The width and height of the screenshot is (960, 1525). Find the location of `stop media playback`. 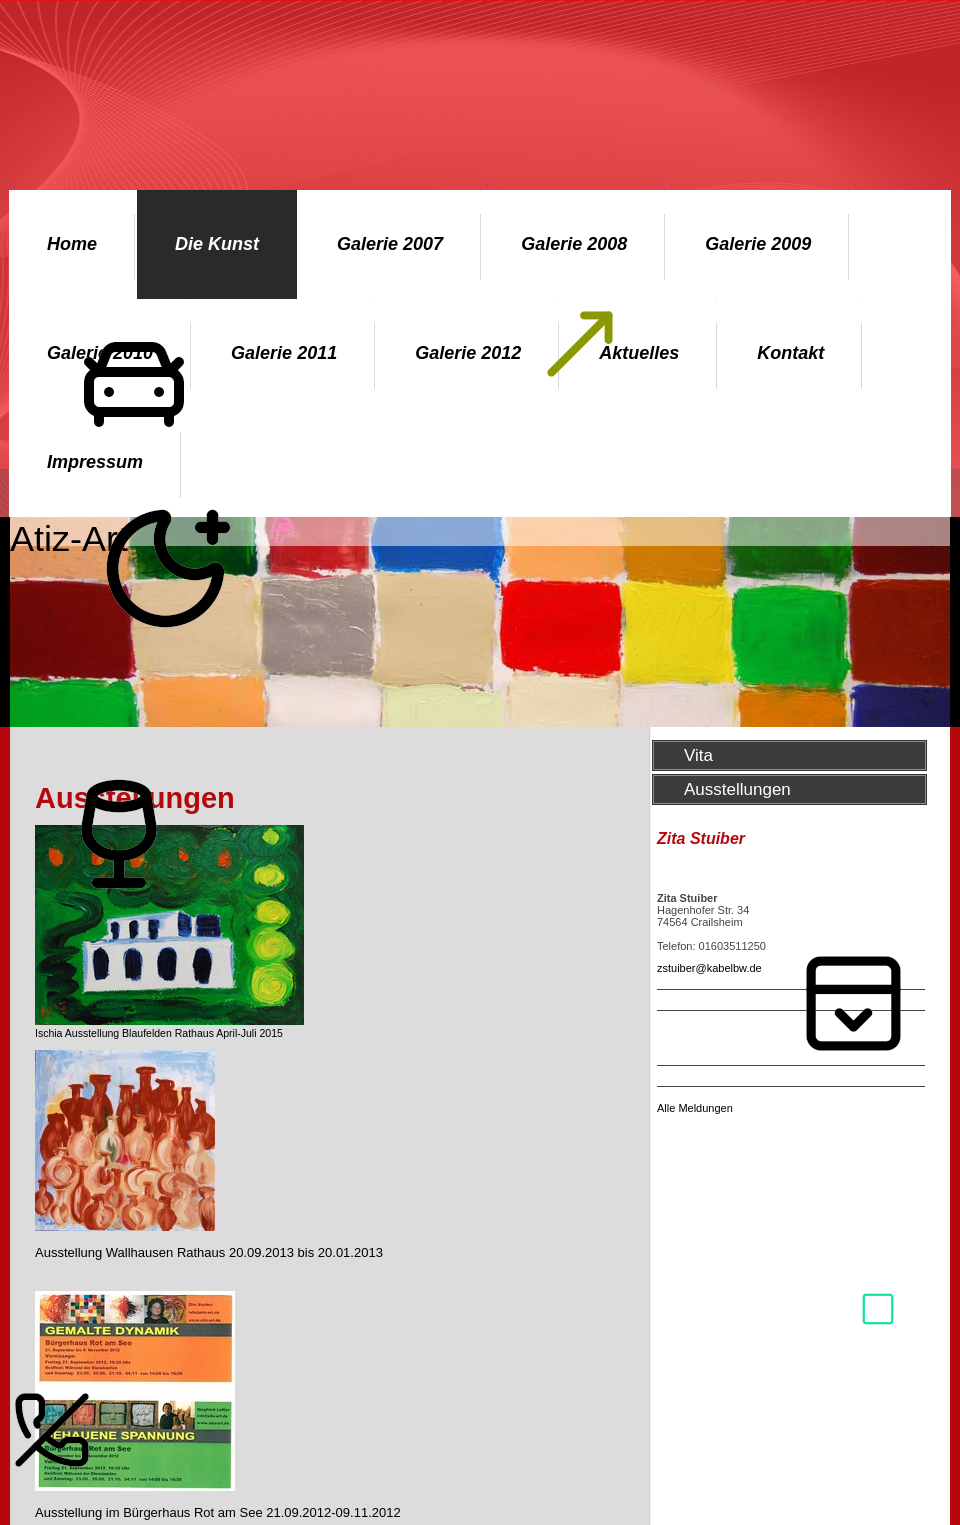

stop media playback is located at coordinates (878, 1309).